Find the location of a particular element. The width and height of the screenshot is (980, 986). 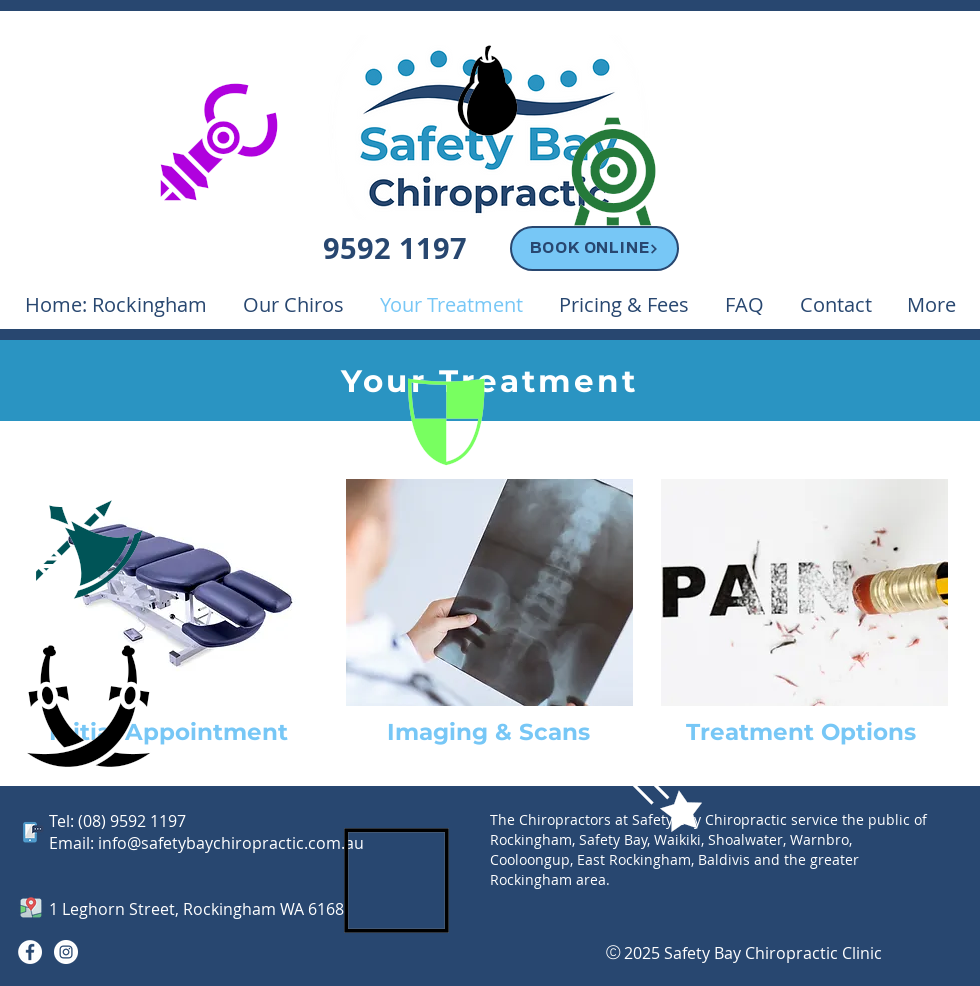

indicates verified or protected status is located at coordinates (446, 422).